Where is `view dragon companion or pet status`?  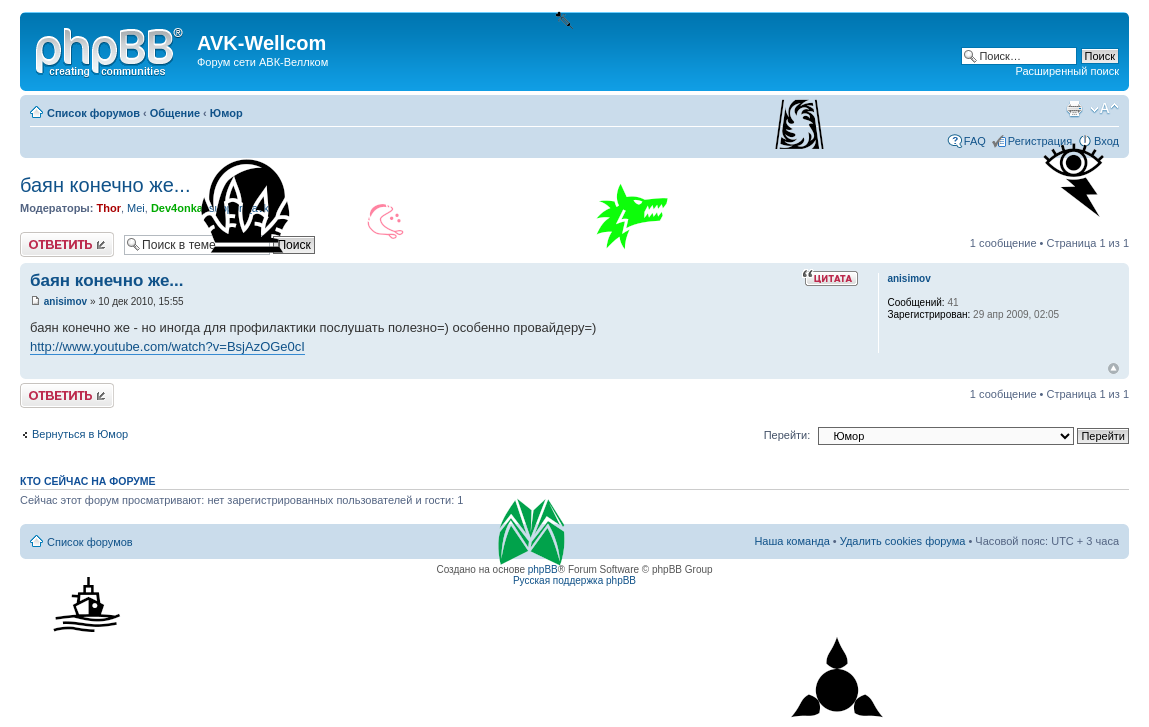
view dragon companion or pet status is located at coordinates (247, 204).